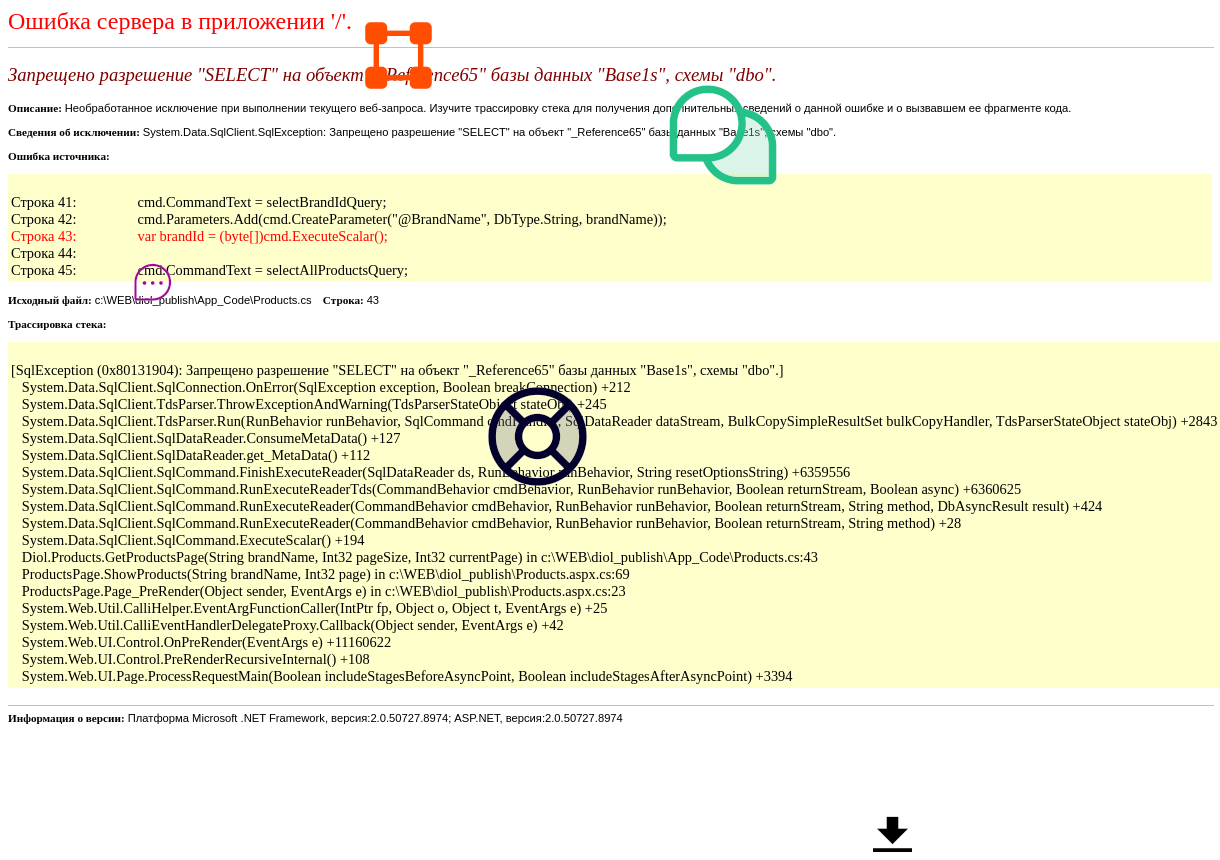  I want to click on download a file or content, so click(892, 832).